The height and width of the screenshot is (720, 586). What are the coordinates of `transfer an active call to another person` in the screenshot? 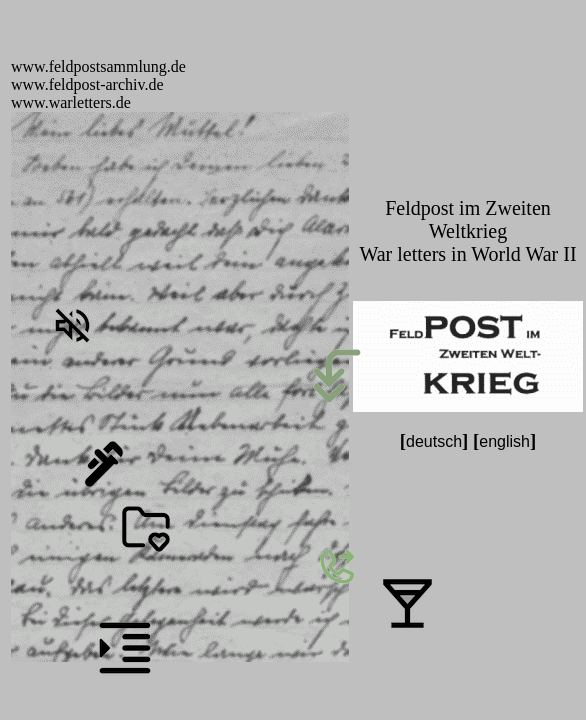 It's located at (338, 566).